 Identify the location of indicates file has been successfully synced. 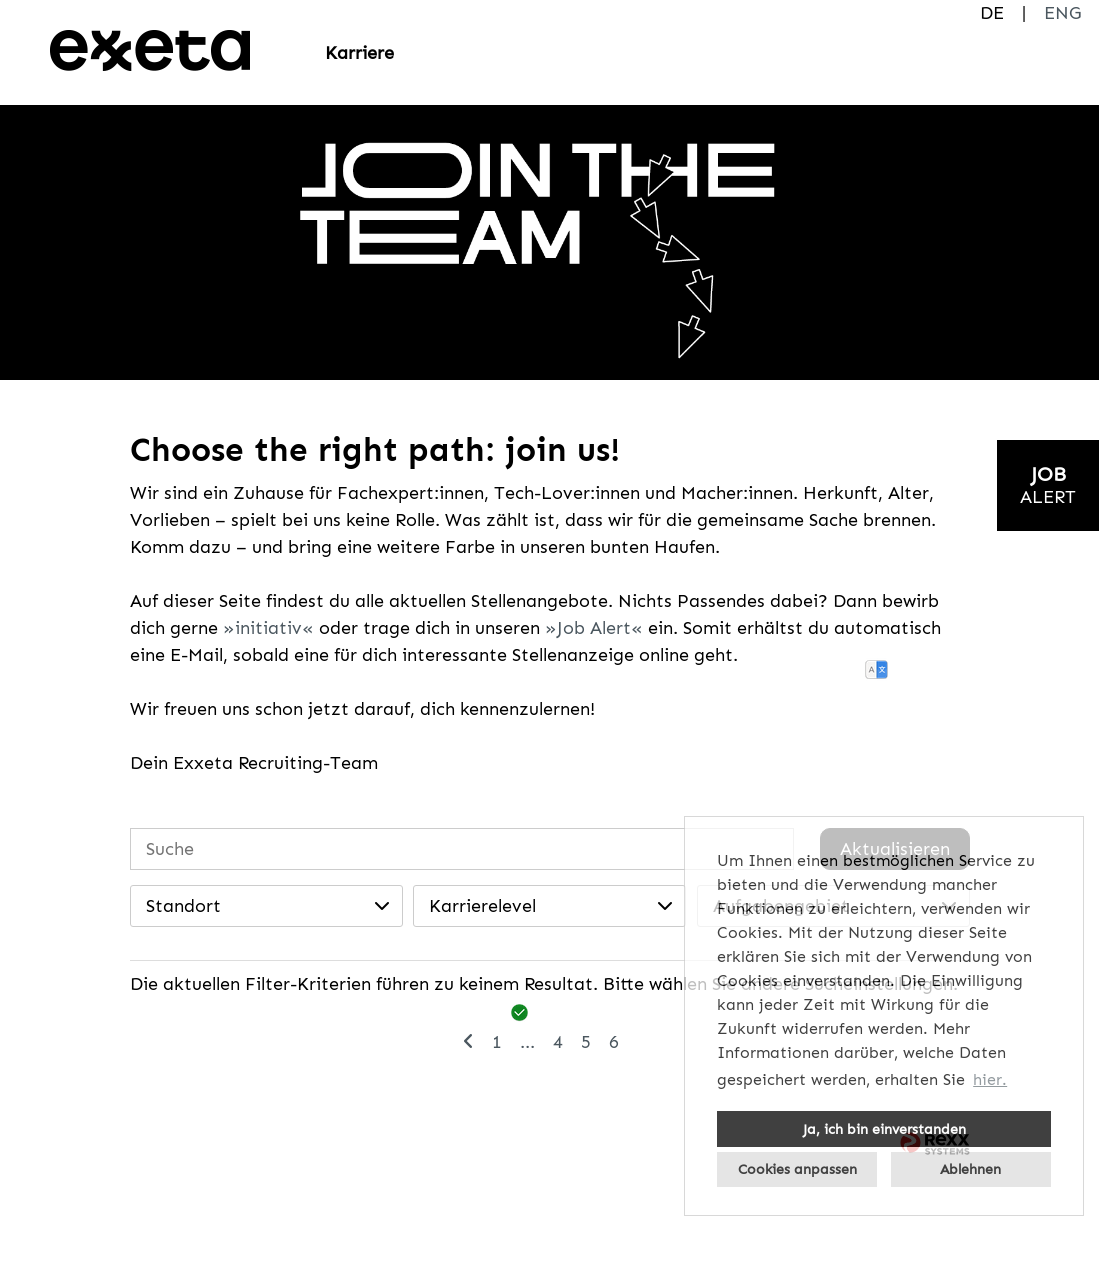
(519, 1012).